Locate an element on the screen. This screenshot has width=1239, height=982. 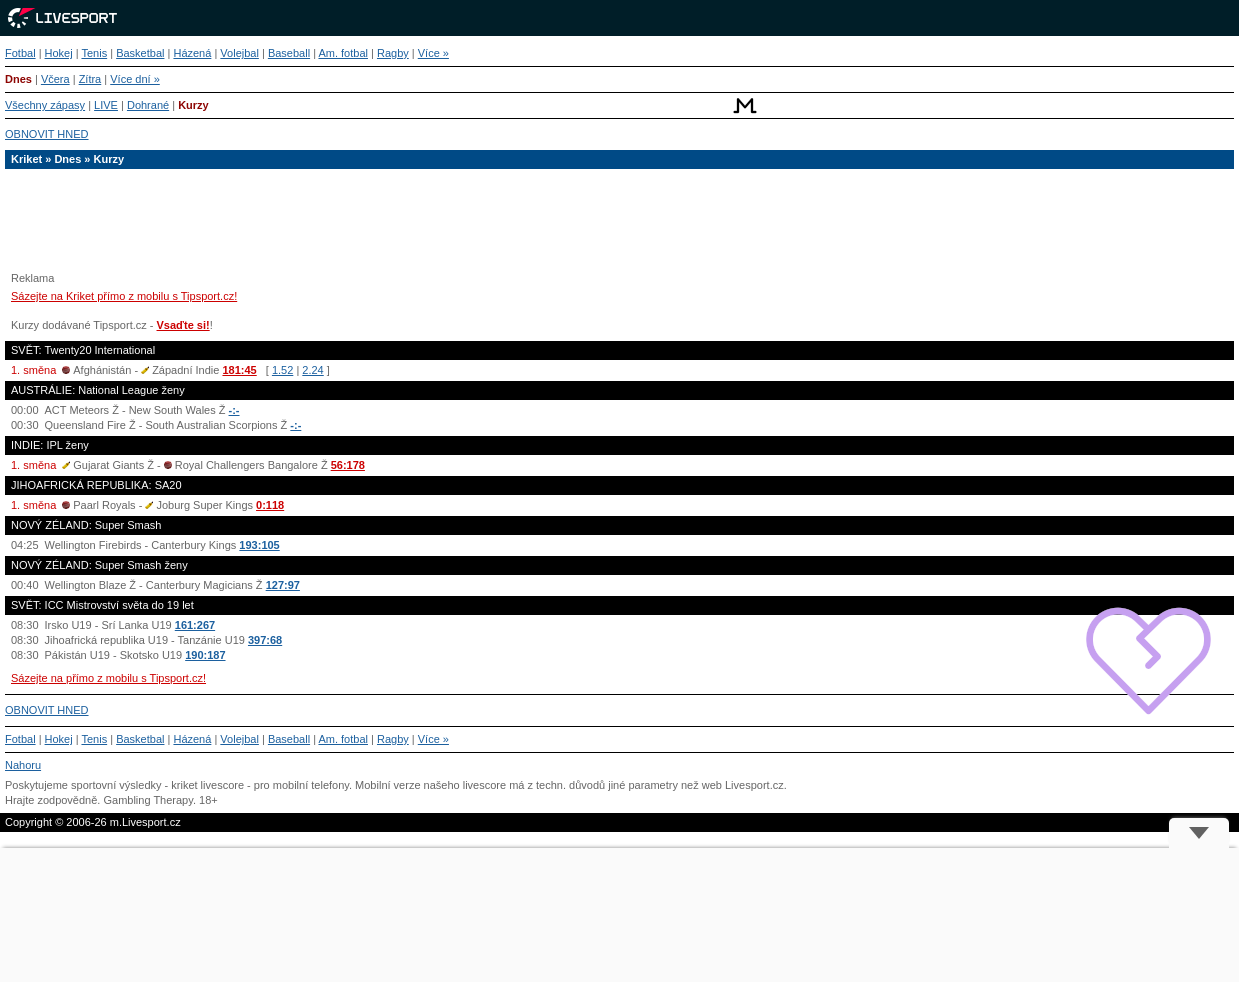
unlike or remove from favorites is located at coordinates (1148, 656).